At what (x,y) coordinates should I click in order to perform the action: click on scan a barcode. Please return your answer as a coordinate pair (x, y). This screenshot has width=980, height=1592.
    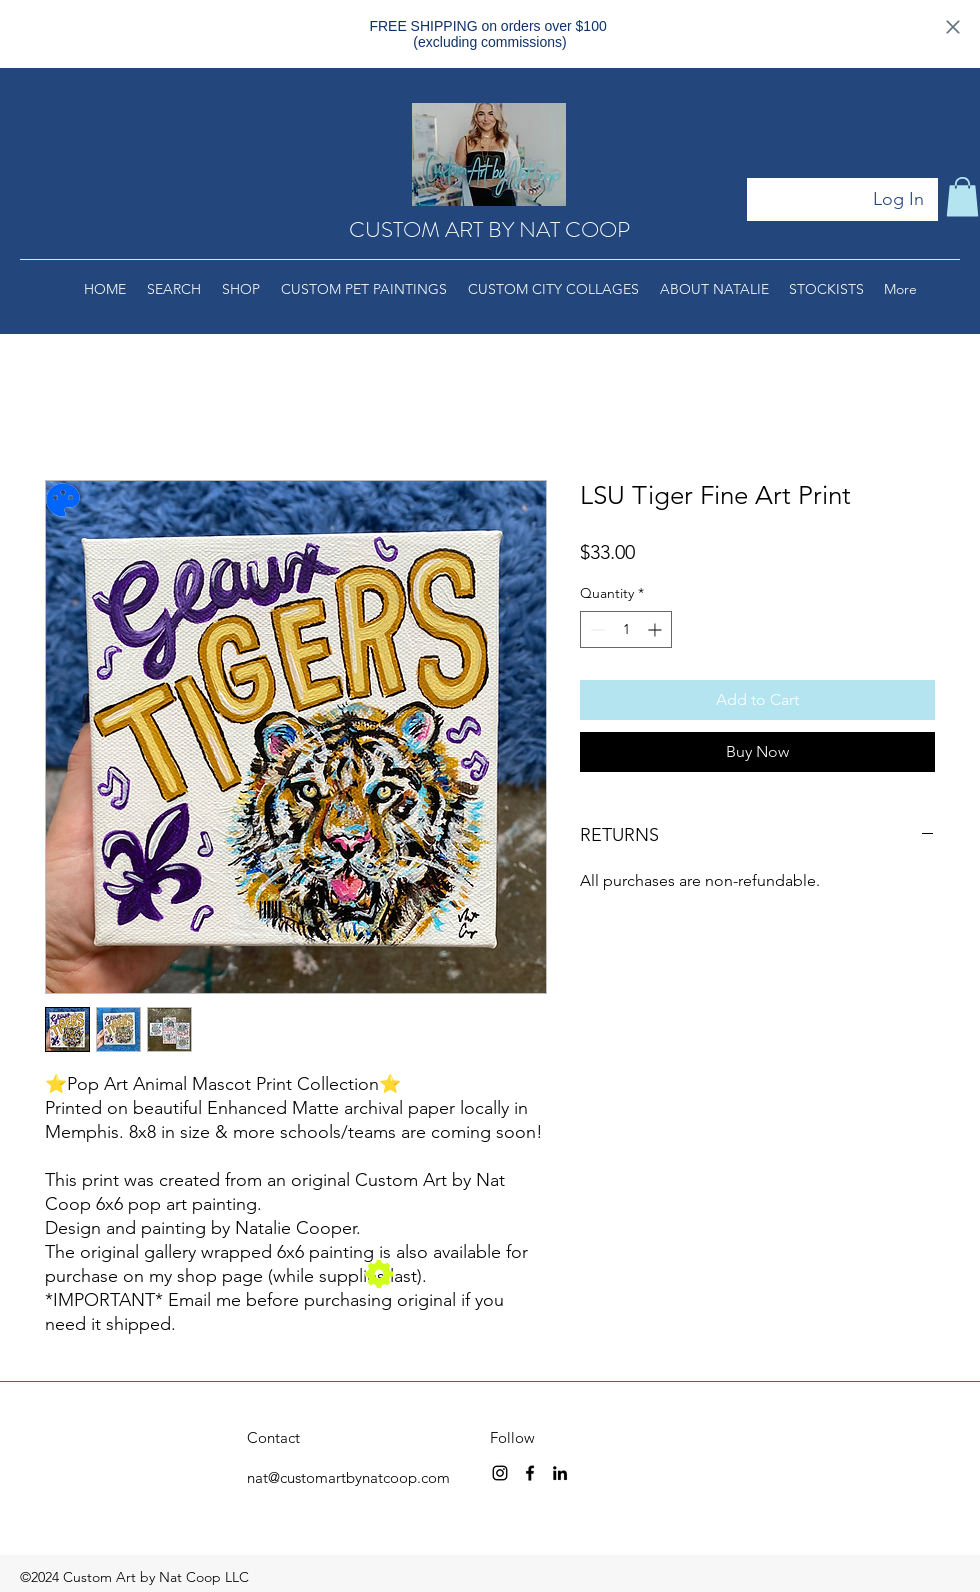
    Looking at the image, I should click on (270, 909).